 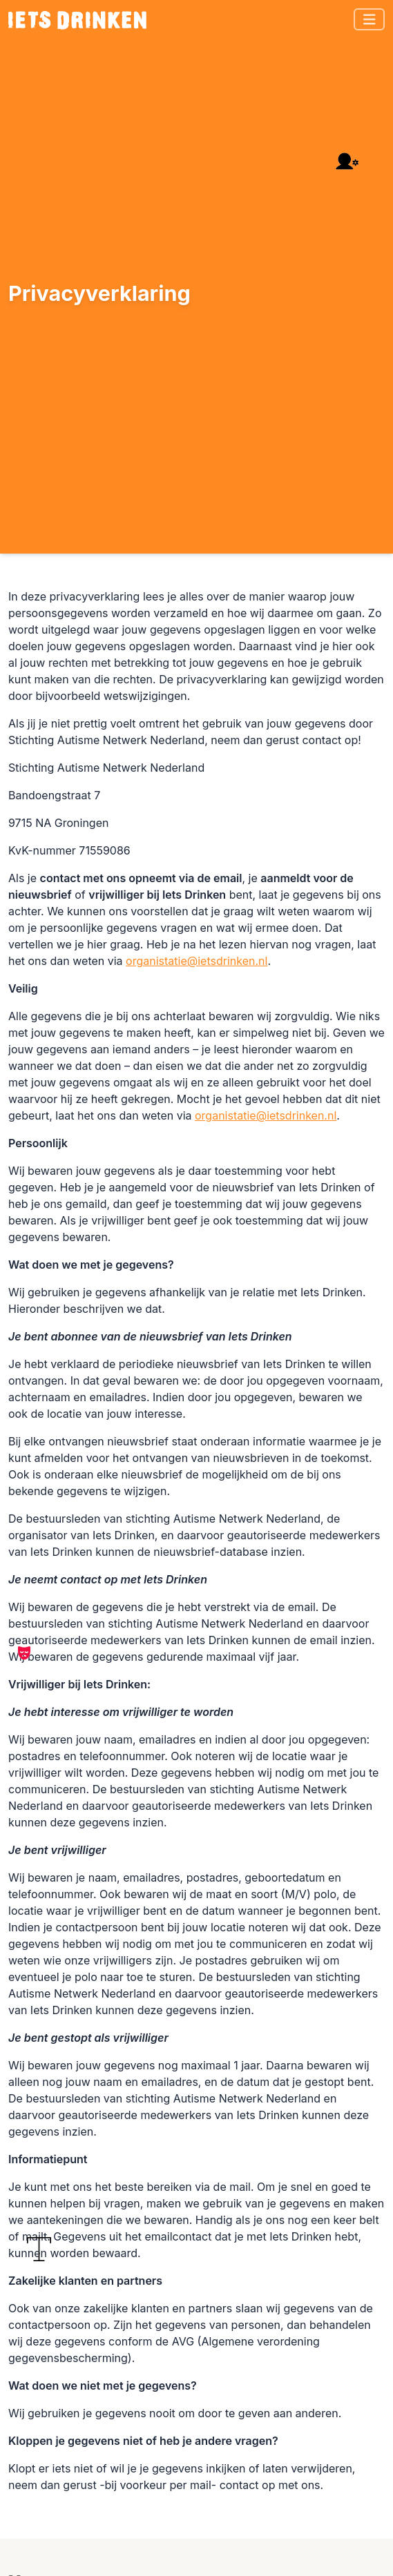 I want to click on format text or access text styling options, so click(x=39, y=2249).